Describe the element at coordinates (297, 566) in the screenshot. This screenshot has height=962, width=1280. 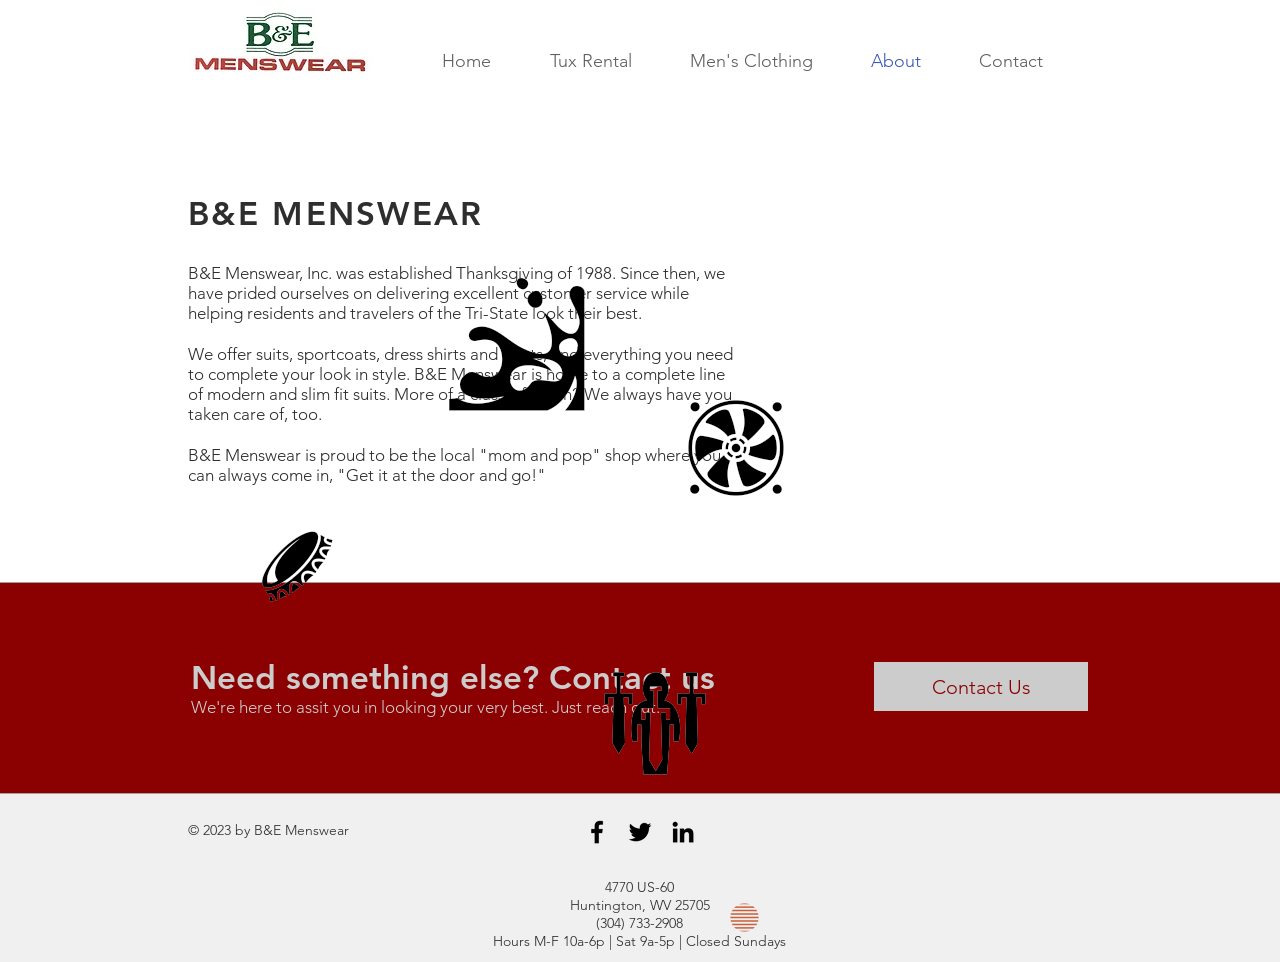
I see `bottle cap collectible item in a game inventory` at that location.